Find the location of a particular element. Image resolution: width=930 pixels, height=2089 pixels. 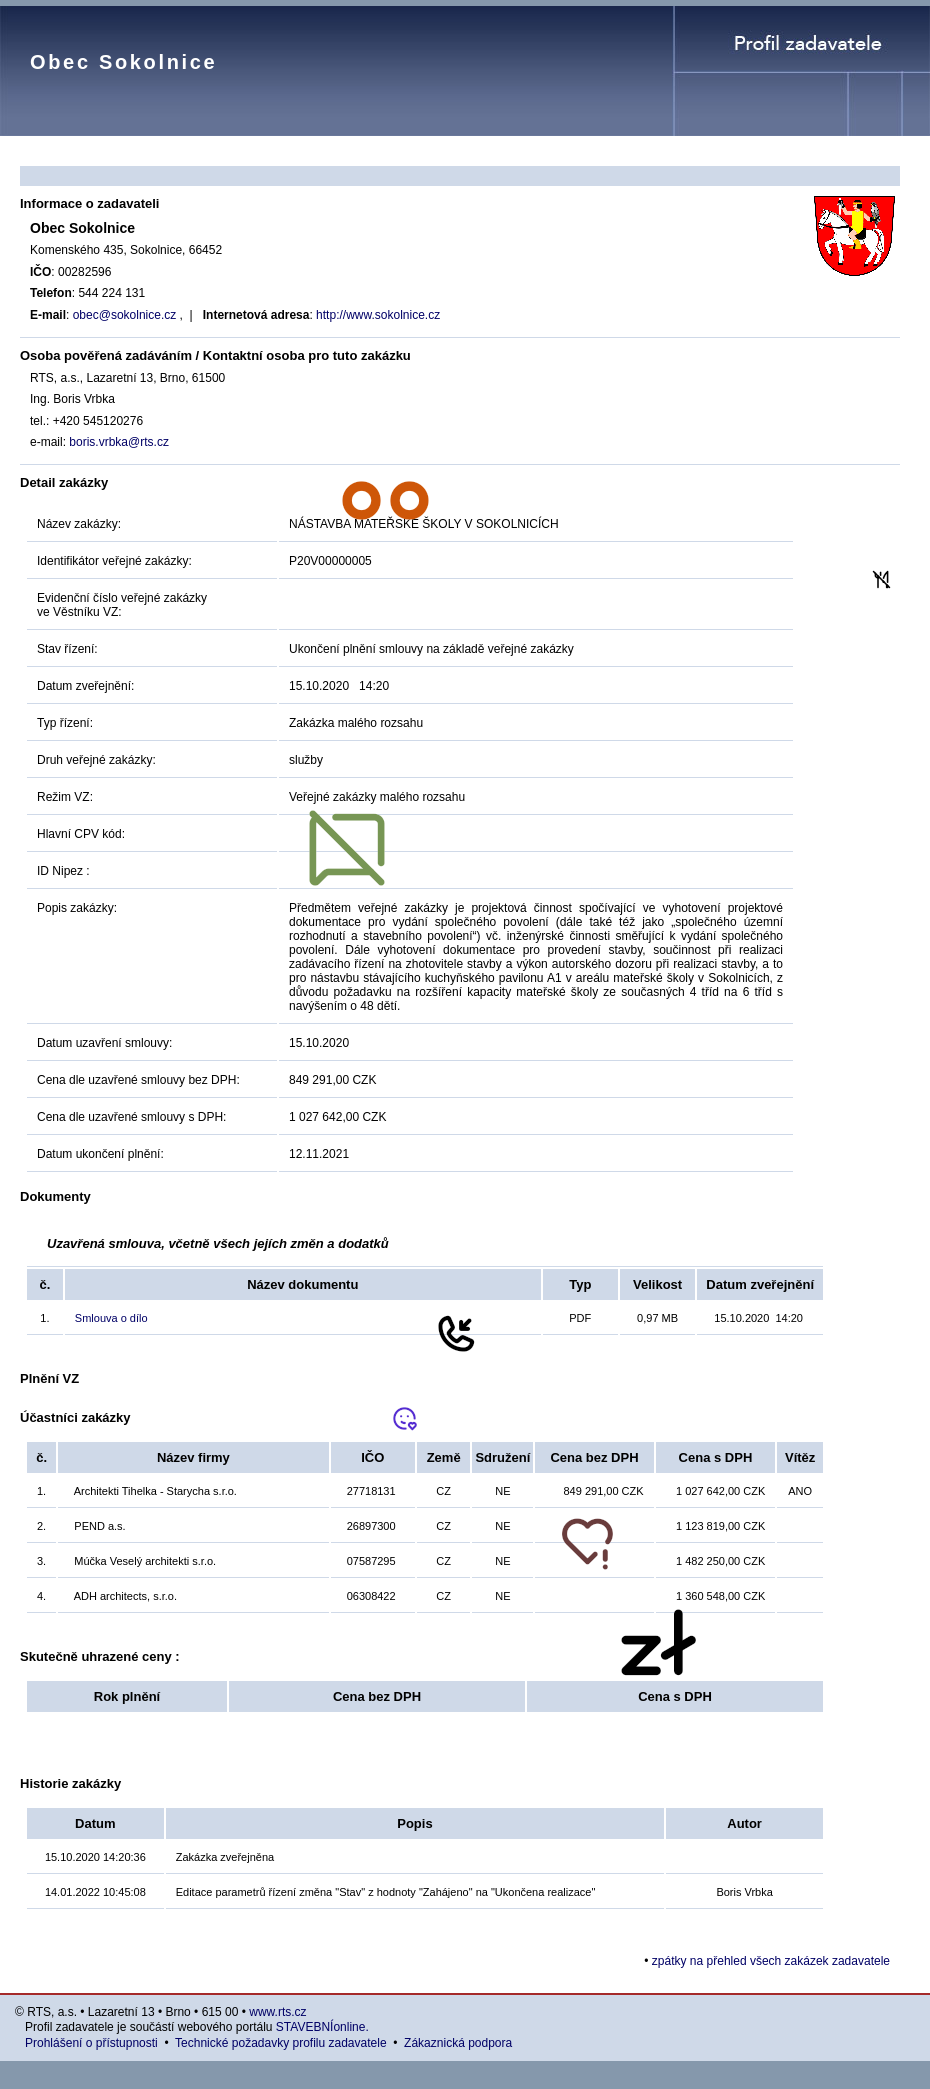

indicates an issue with a liked or favorited item is located at coordinates (587, 1541).